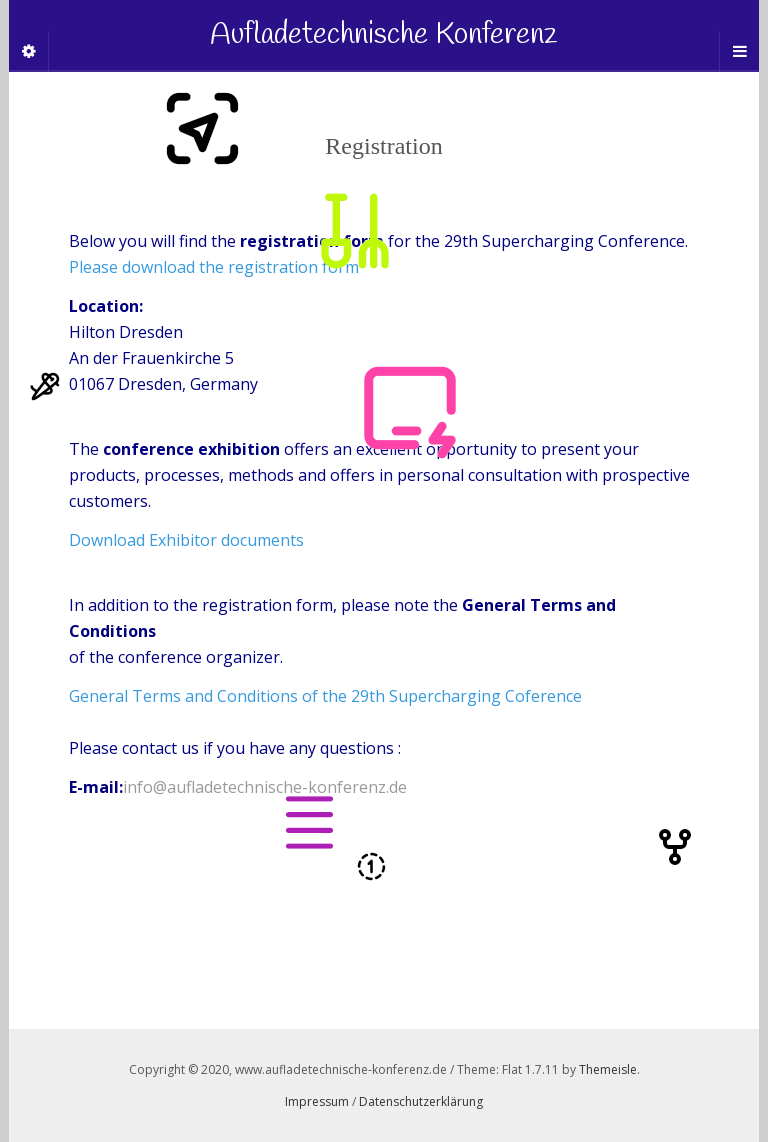 Image resolution: width=768 pixels, height=1142 pixels. Describe the element at coordinates (410, 408) in the screenshot. I see `tablet charging in landscape mode` at that location.